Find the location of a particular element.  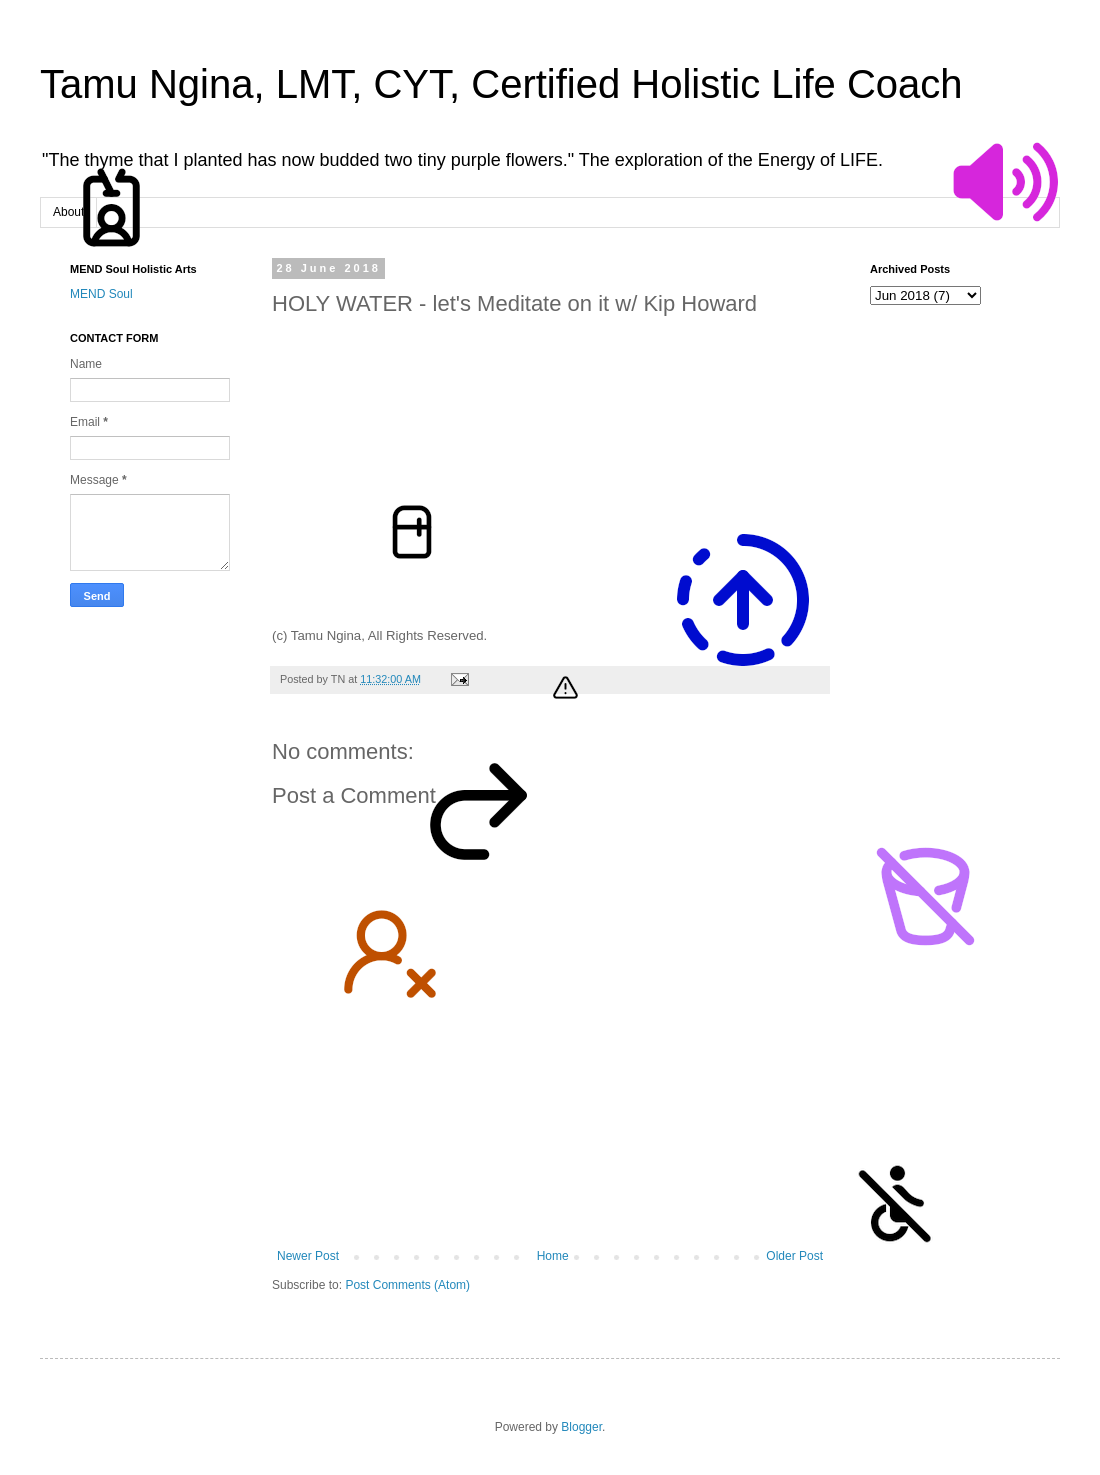

remove a user or contact is located at coordinates (390, 952).